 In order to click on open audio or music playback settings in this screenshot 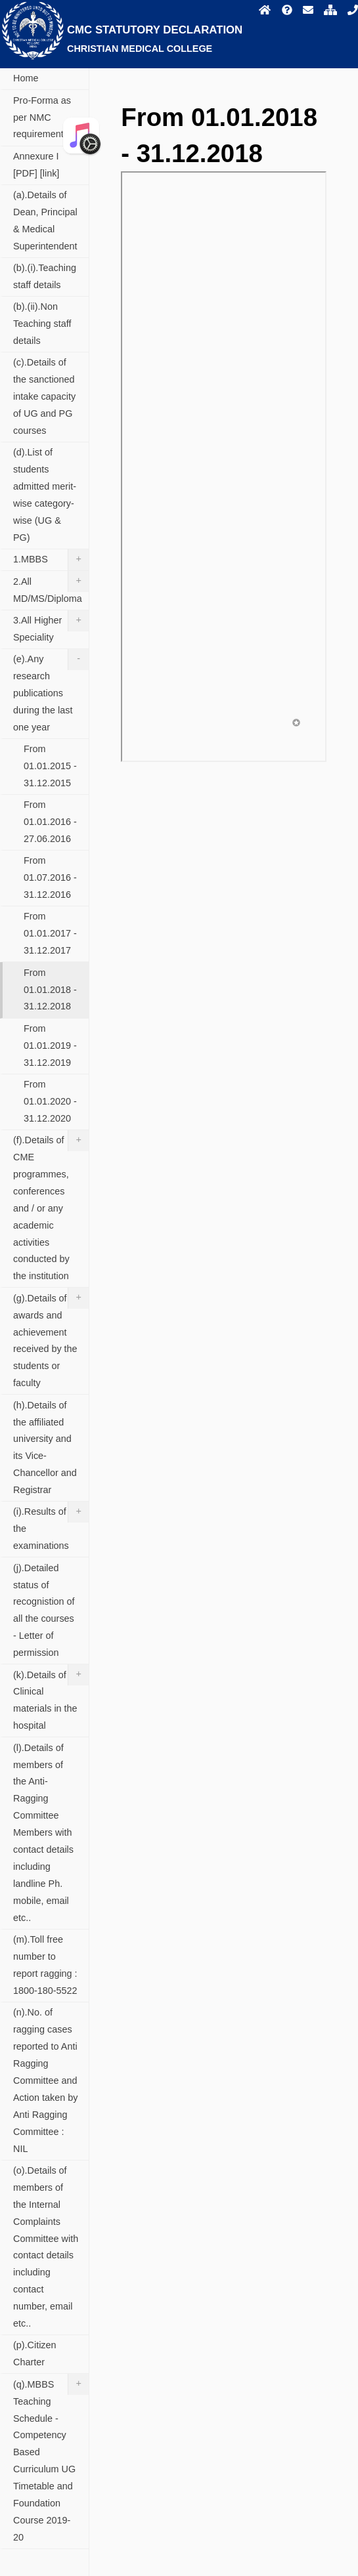, I will do `click(81, 135)`.